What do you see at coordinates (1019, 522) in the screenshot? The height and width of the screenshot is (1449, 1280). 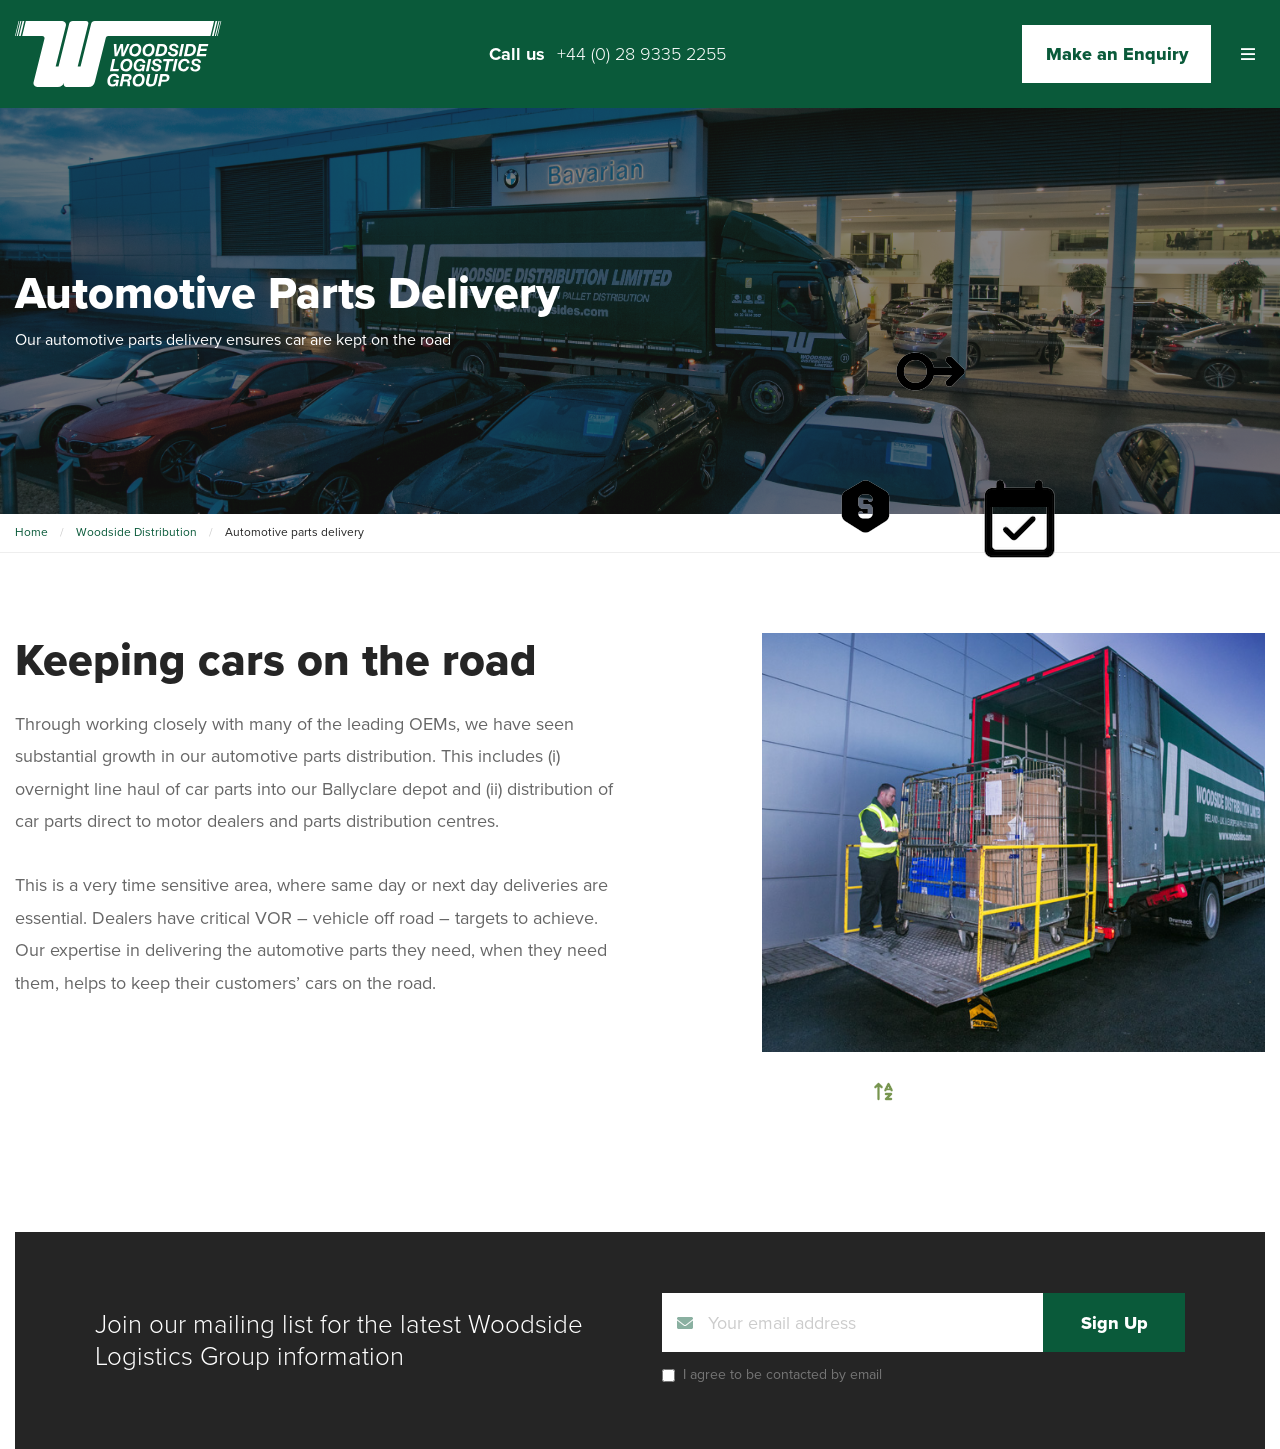 I see `confirmed calendar event` at bounding box center [1019, 522].